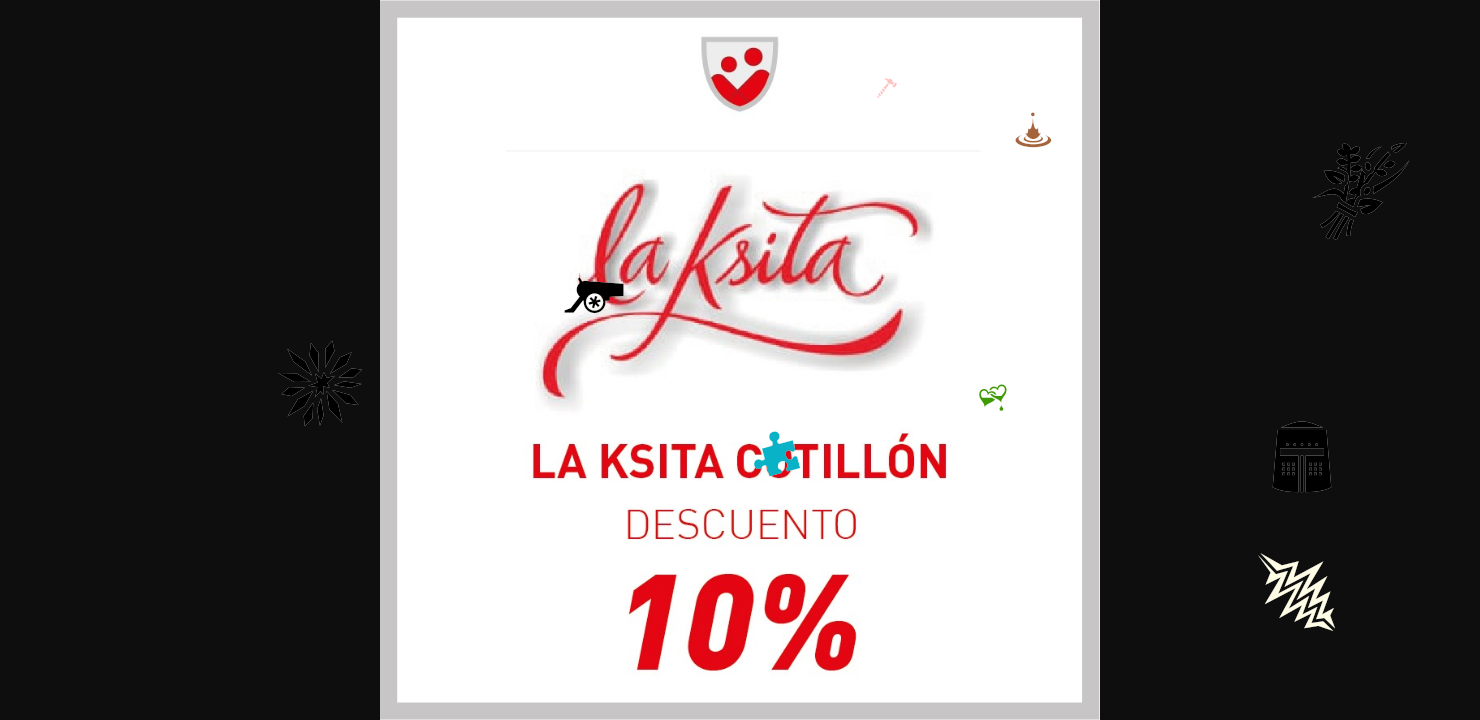  I want to click on access plugins or extensions, so click(777, 454).